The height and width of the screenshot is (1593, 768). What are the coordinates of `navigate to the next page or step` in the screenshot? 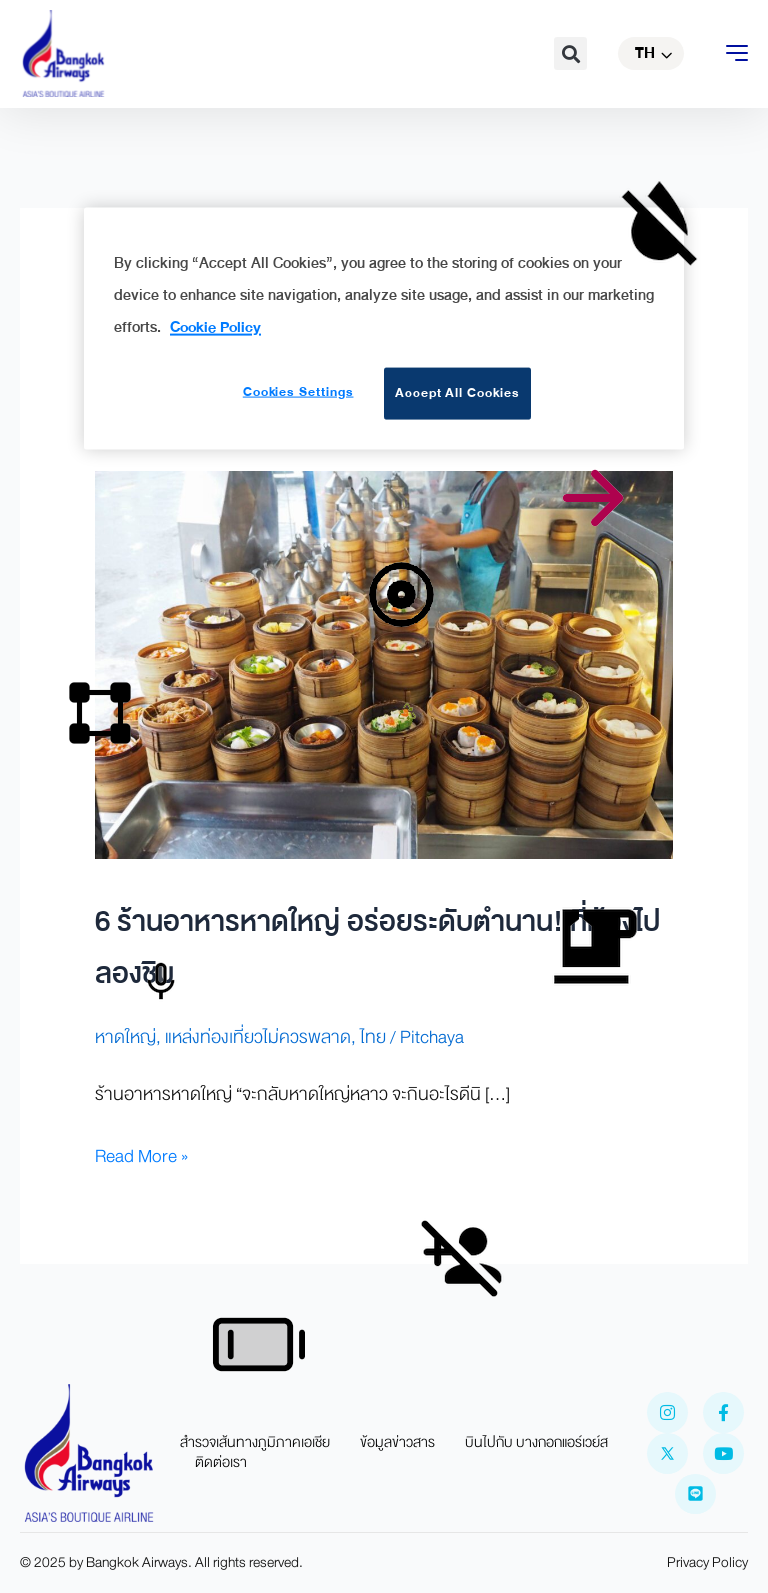 It's located at (593, 498).